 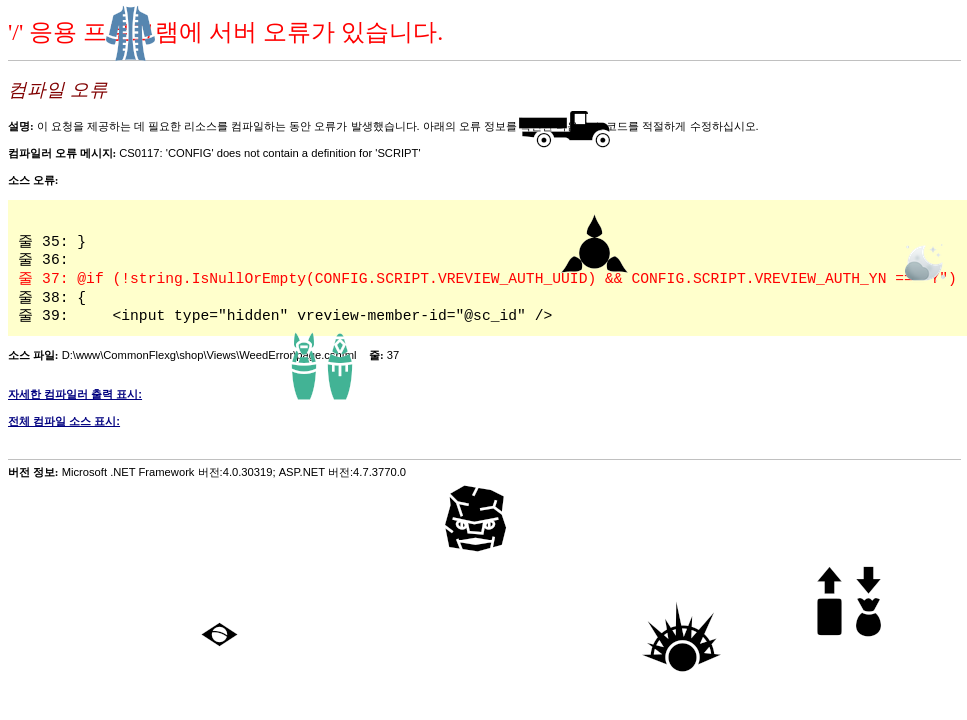 I want to click on select flatbed truck for delivery option, so click(x=564, y=129).